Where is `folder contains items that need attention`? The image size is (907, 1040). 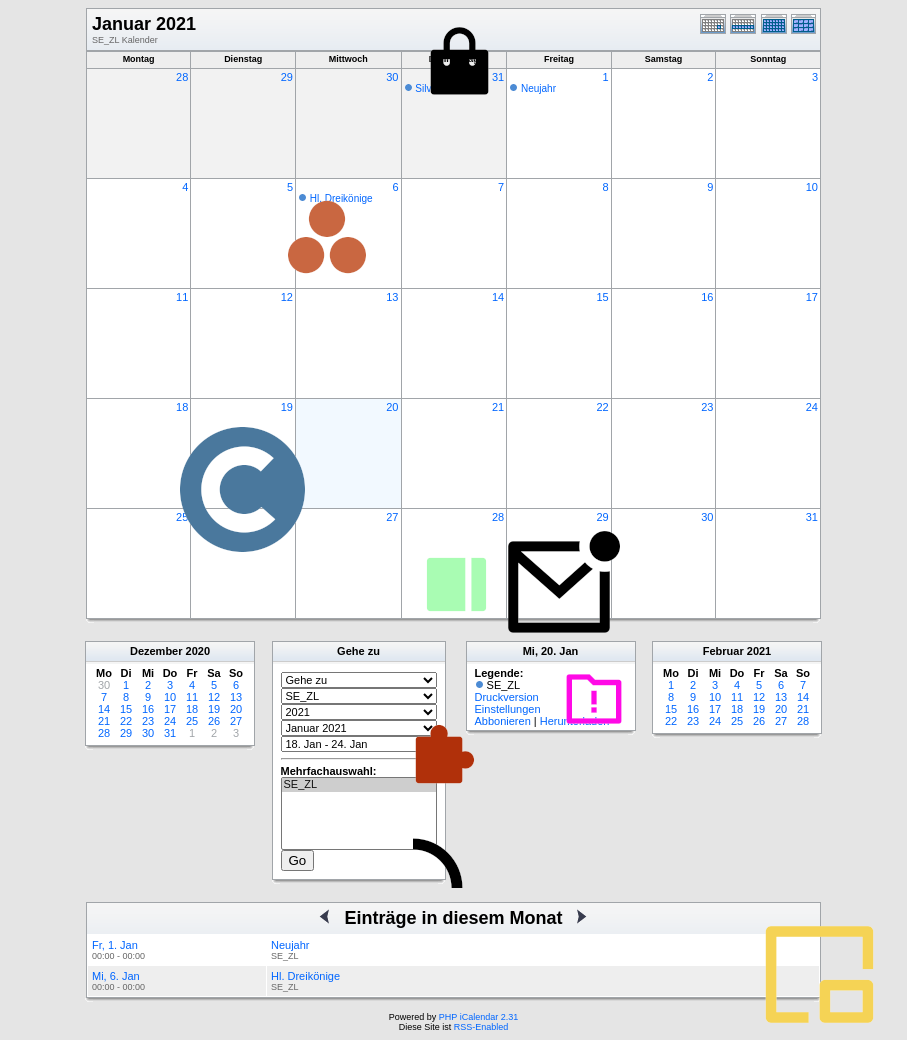 folder contains items that need attention is located at coordinates (594, 699).